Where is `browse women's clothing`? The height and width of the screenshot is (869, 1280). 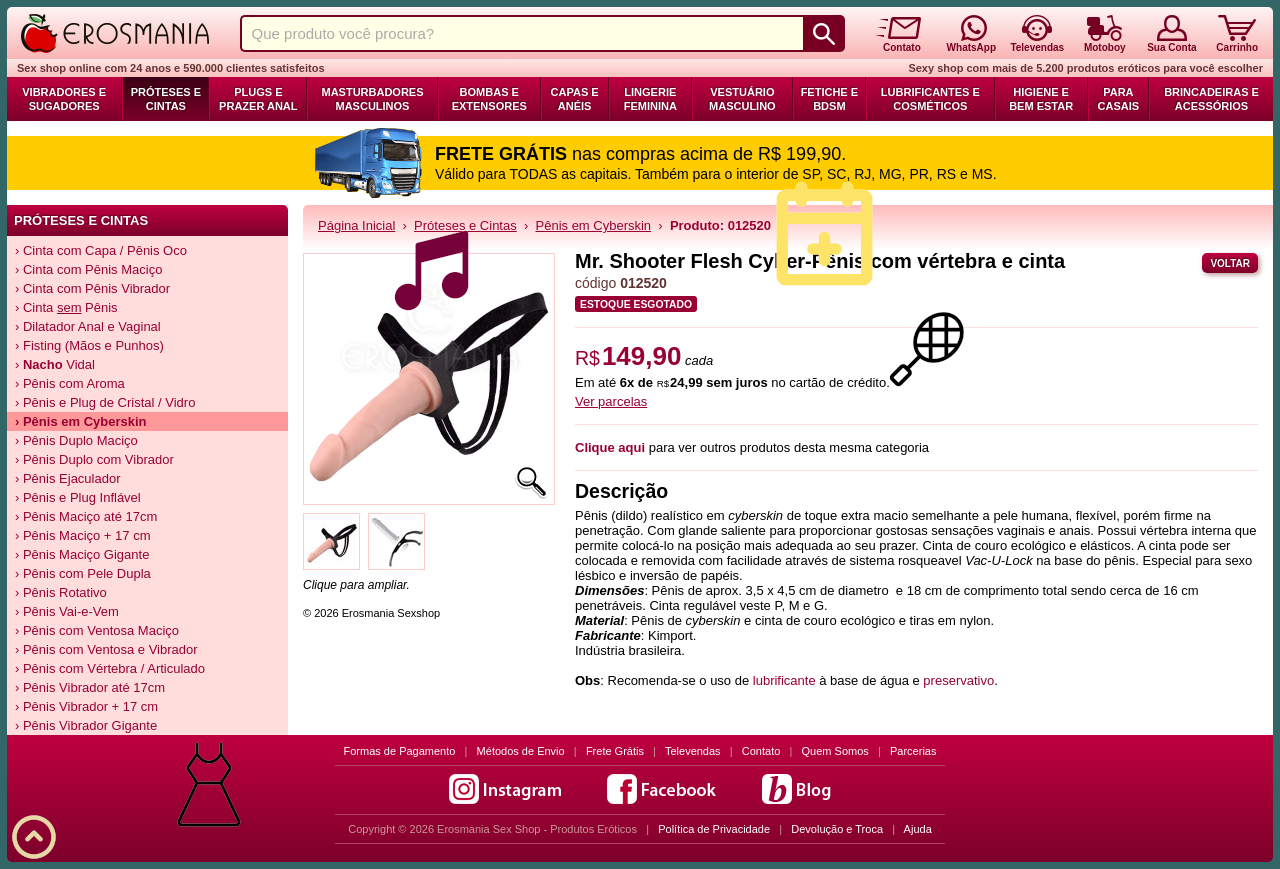
browse women's clothing is located at coordinates (209, 789).